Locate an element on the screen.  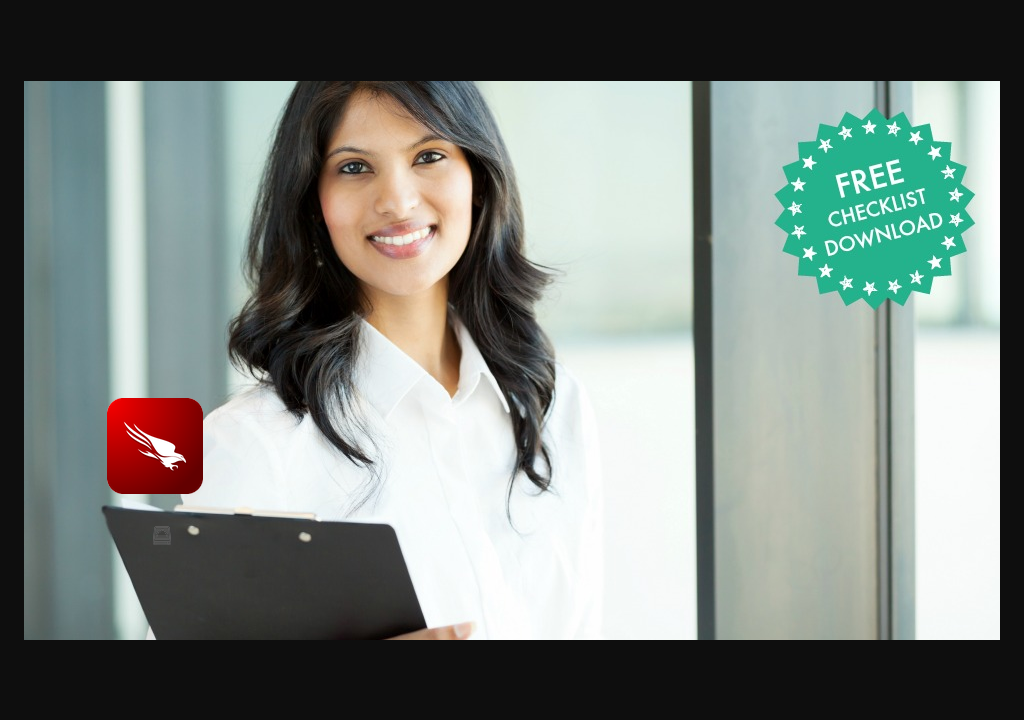
open CrowdStrike Falcon endpoint security app is located at coordinates (155, 446).